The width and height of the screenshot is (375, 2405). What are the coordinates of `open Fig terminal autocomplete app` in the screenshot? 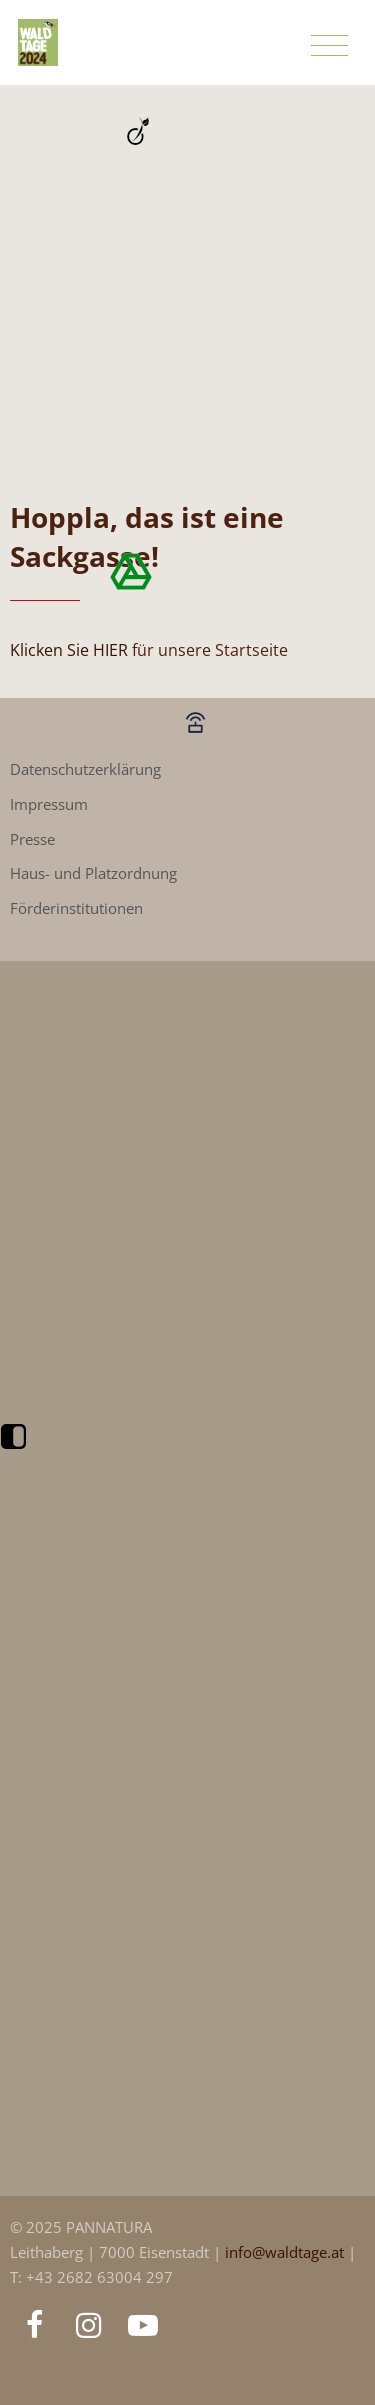 It's located at (13, 1436).